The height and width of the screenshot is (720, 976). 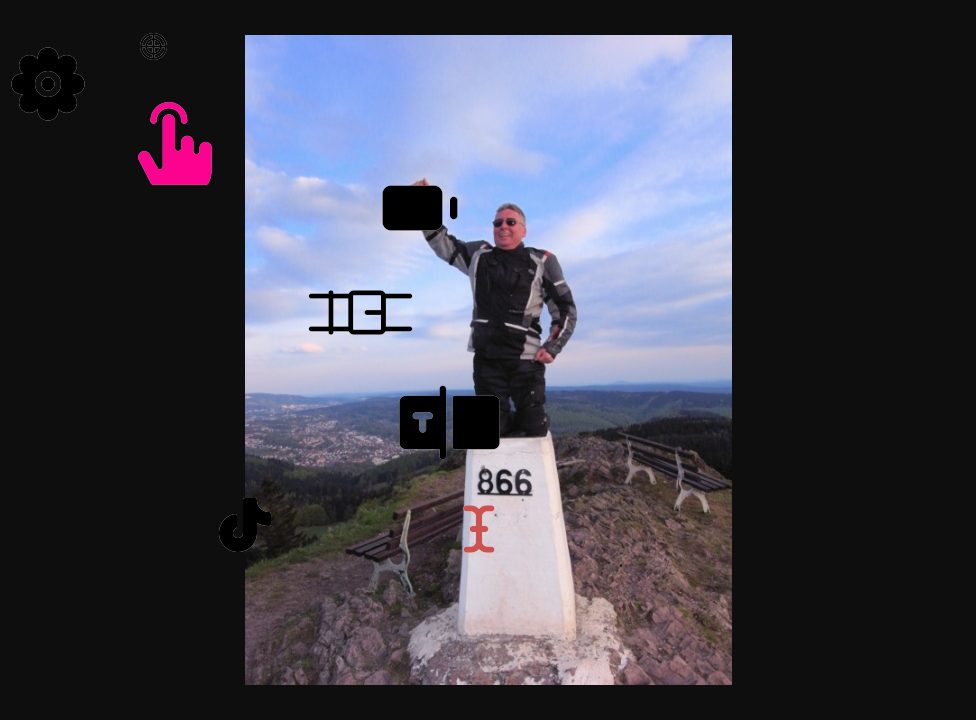 I want to click on access garden or plant care features, so click(x=48, y=84).